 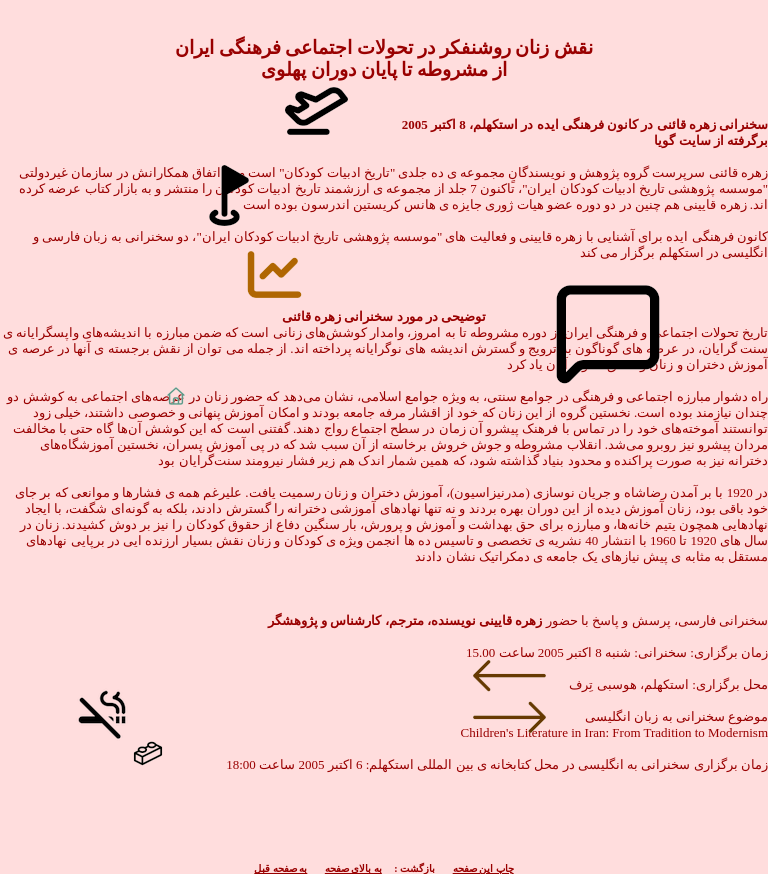 What do you see at coordinates (102, 714) in the screenshot?
I see `indicates a smoke-free or no smoking area` at bounding box center [102, 714].